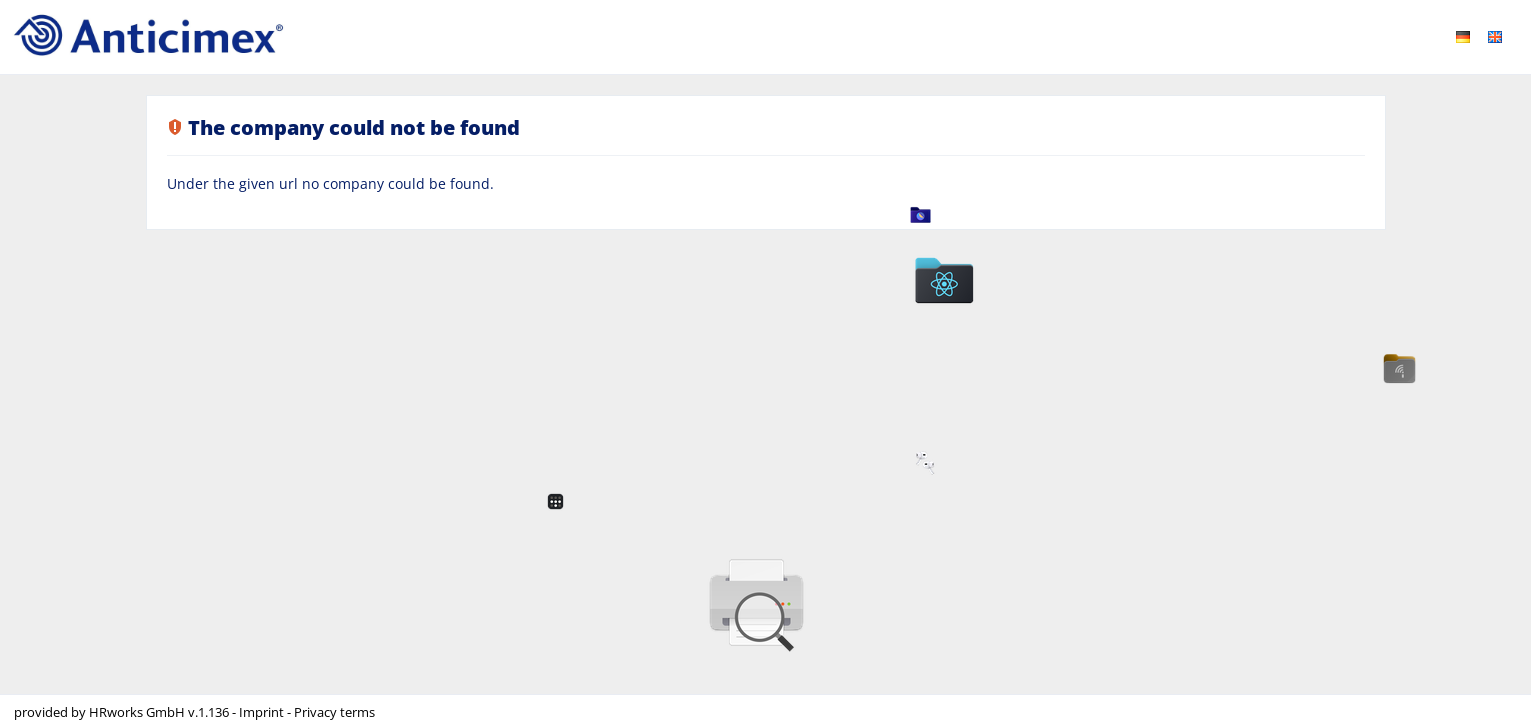 The width and height of the screenshot is (1531, 727). I want to click on preview document before printing, so click(756, 602).